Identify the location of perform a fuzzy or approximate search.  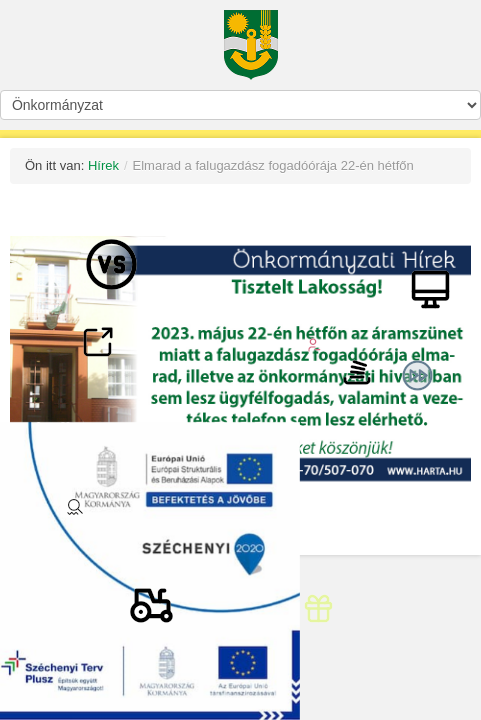
(75, 506).